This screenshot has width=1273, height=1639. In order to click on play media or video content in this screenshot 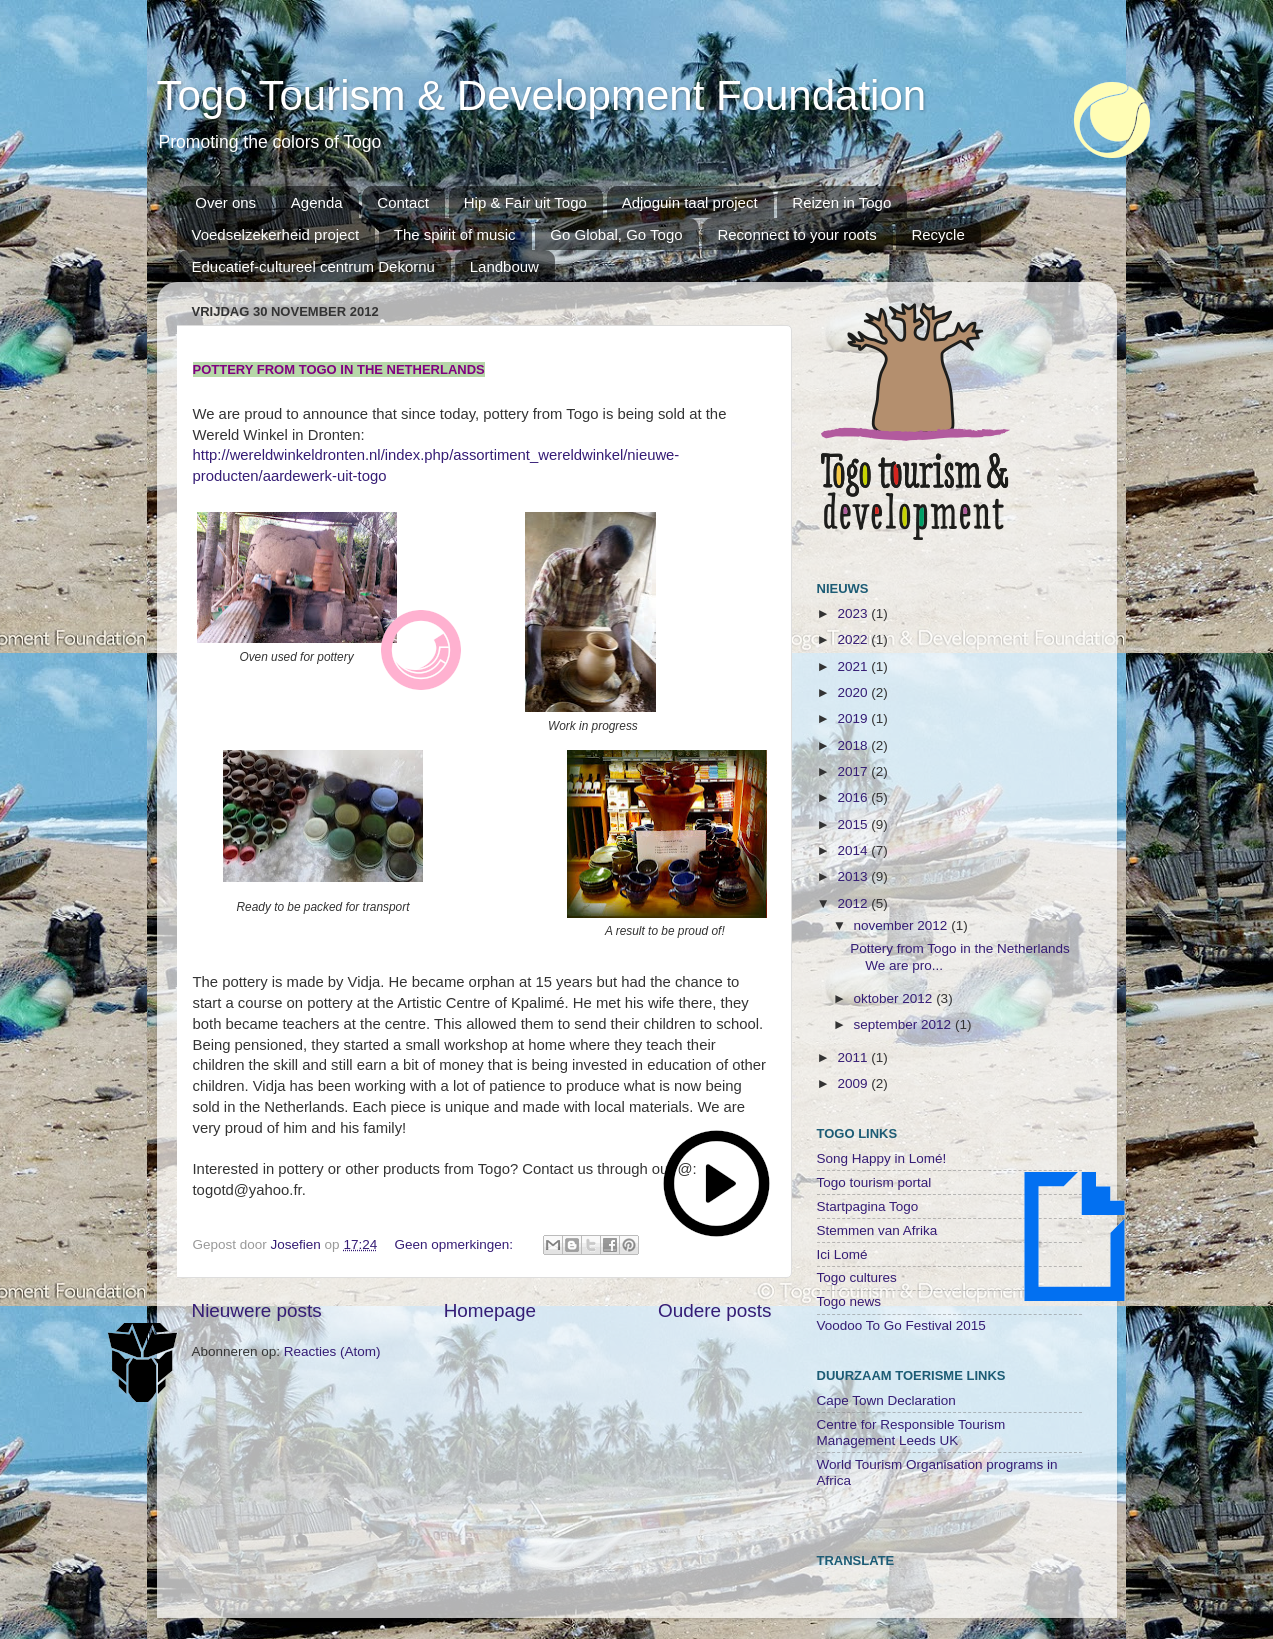, I will do `click(716, 1183)`.